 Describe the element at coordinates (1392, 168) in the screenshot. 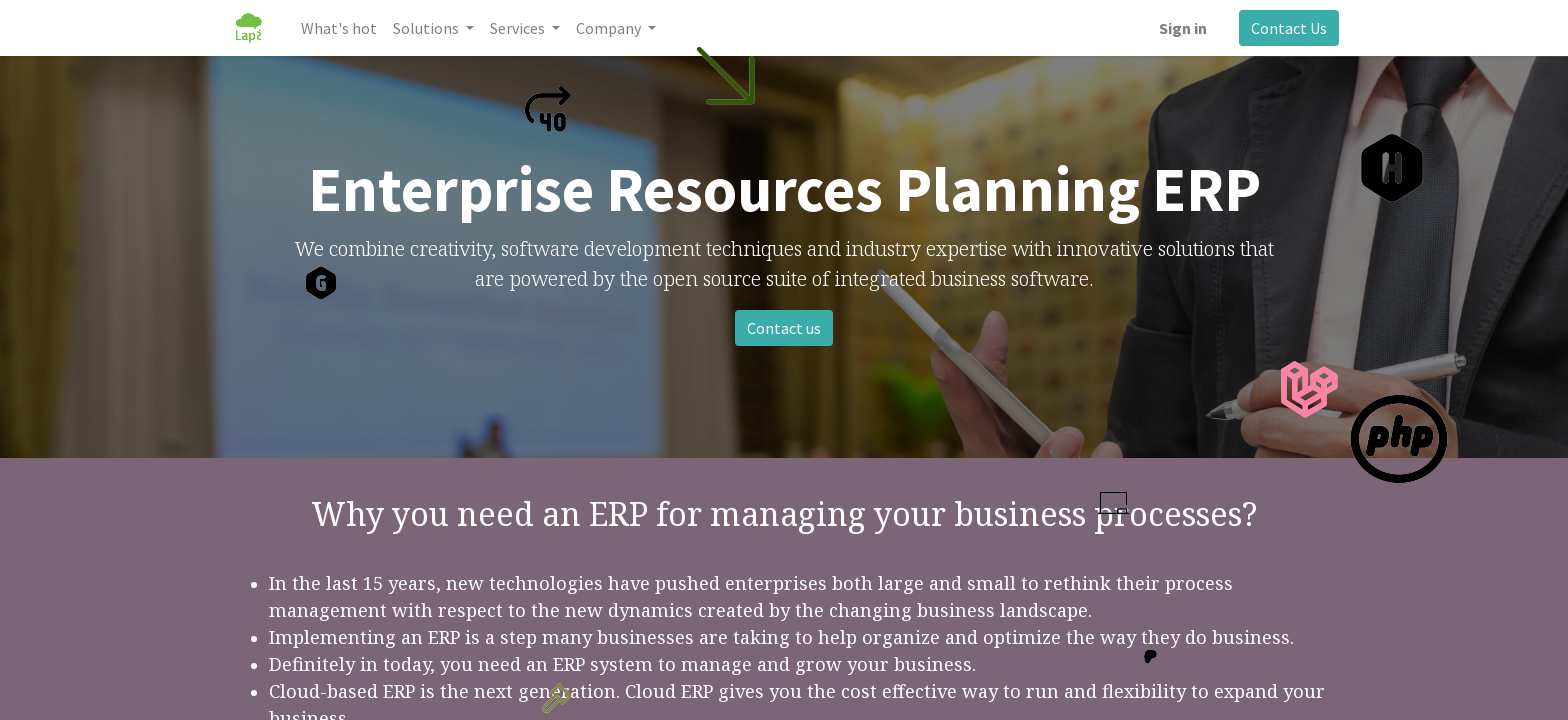

I see `access help or documentation` at that location.